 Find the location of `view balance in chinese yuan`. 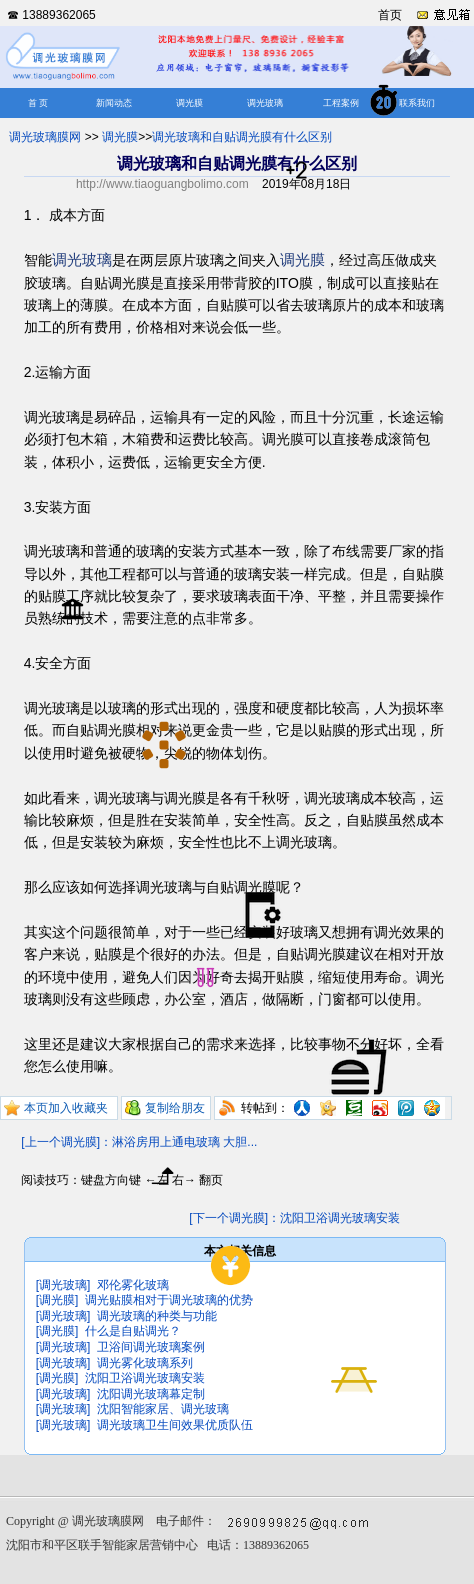

view balance in chinese yuan is located at coordinates (230, 1265).